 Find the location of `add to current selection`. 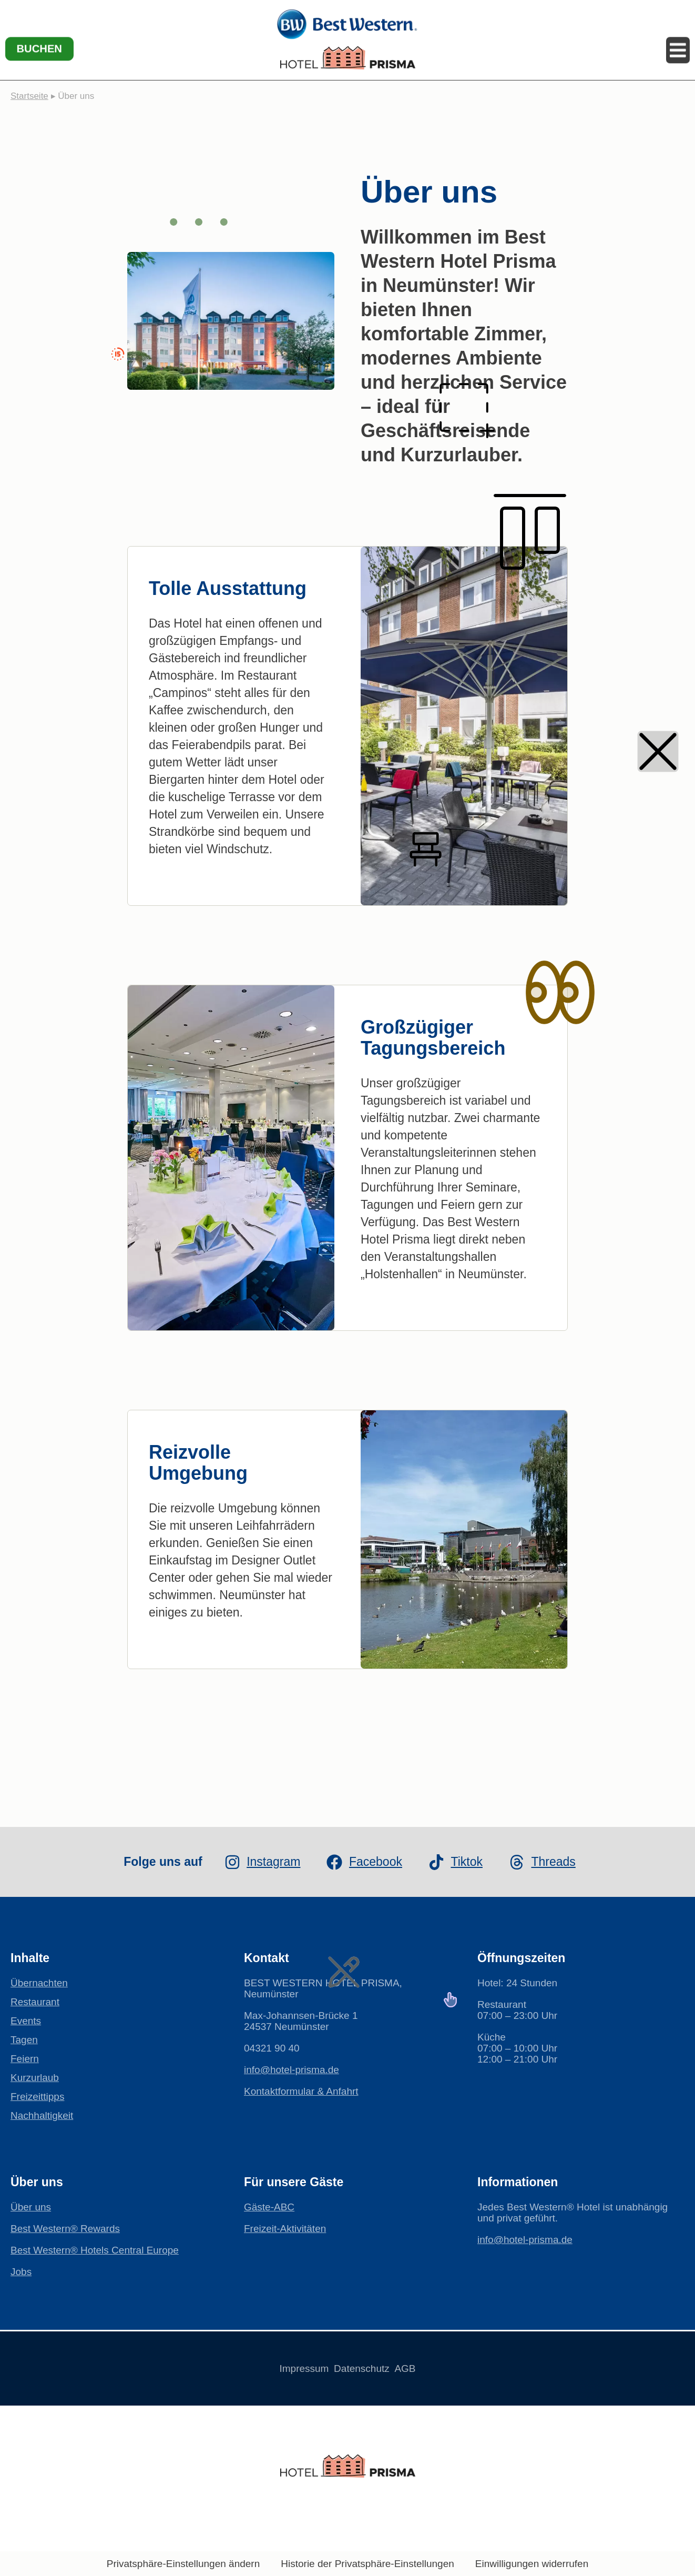

add to current selection is located at coordinates (464, 407).